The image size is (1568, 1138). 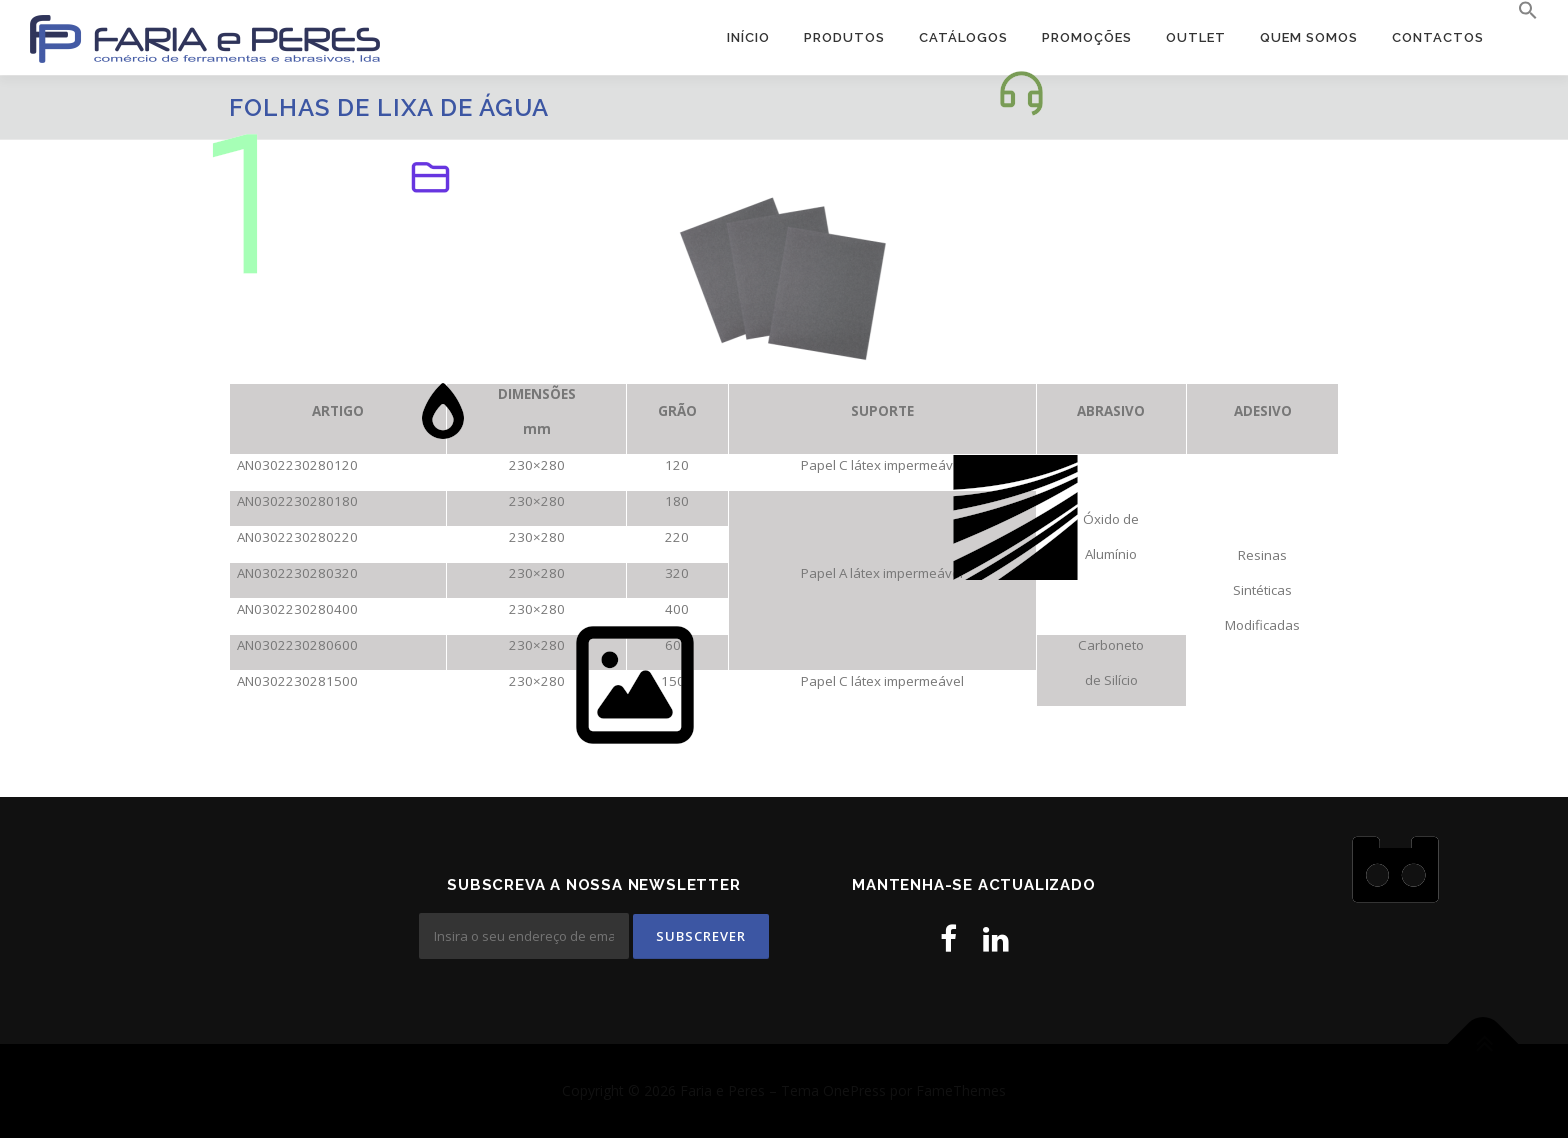 What do you see at coordinates (243, 205) in the screenshot?
I see `indicates first item or top priority` at bounding box center [243, 205].